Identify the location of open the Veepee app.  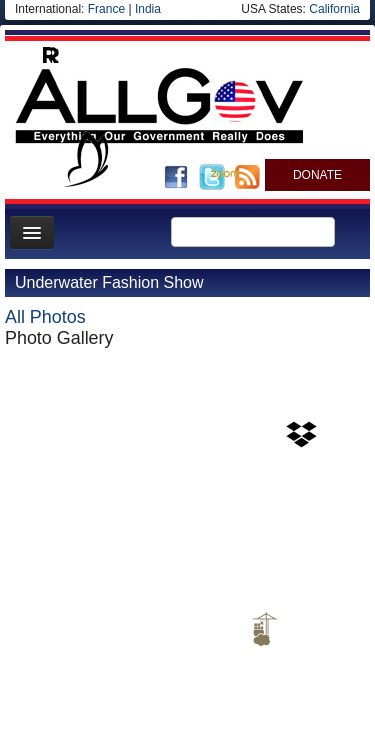
(86, 159).